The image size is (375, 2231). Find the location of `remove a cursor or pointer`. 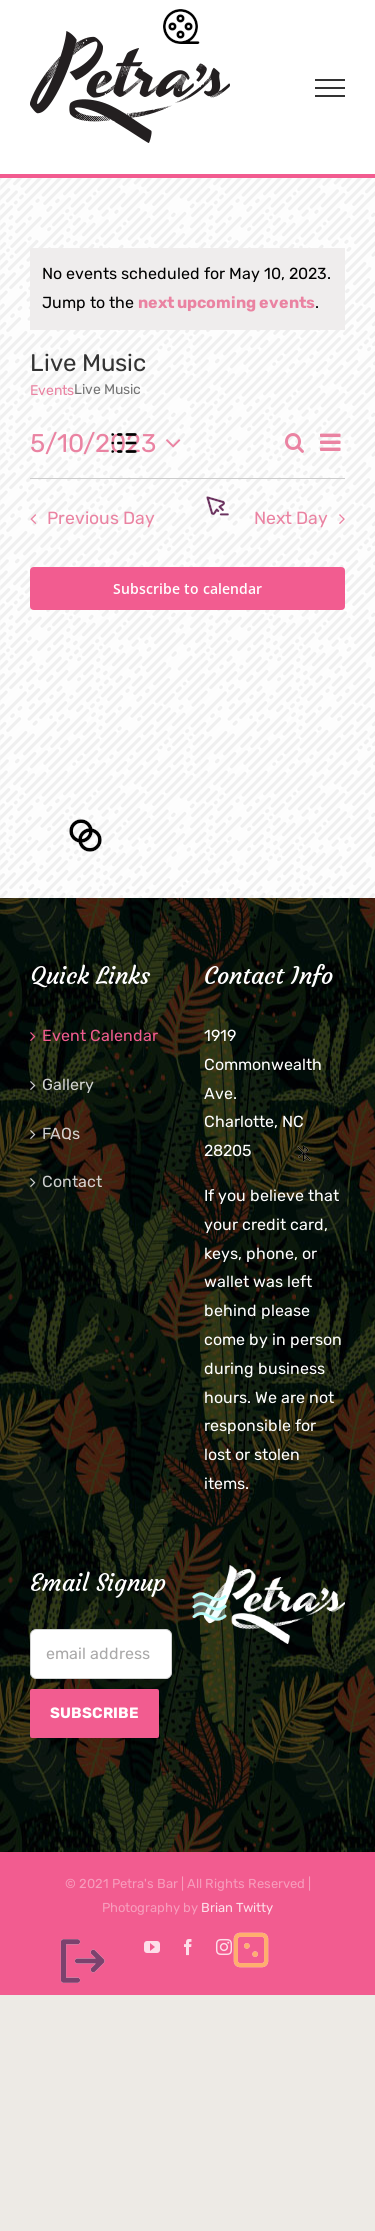

remove a cursor or pointer is located at coordinates (216, 506).